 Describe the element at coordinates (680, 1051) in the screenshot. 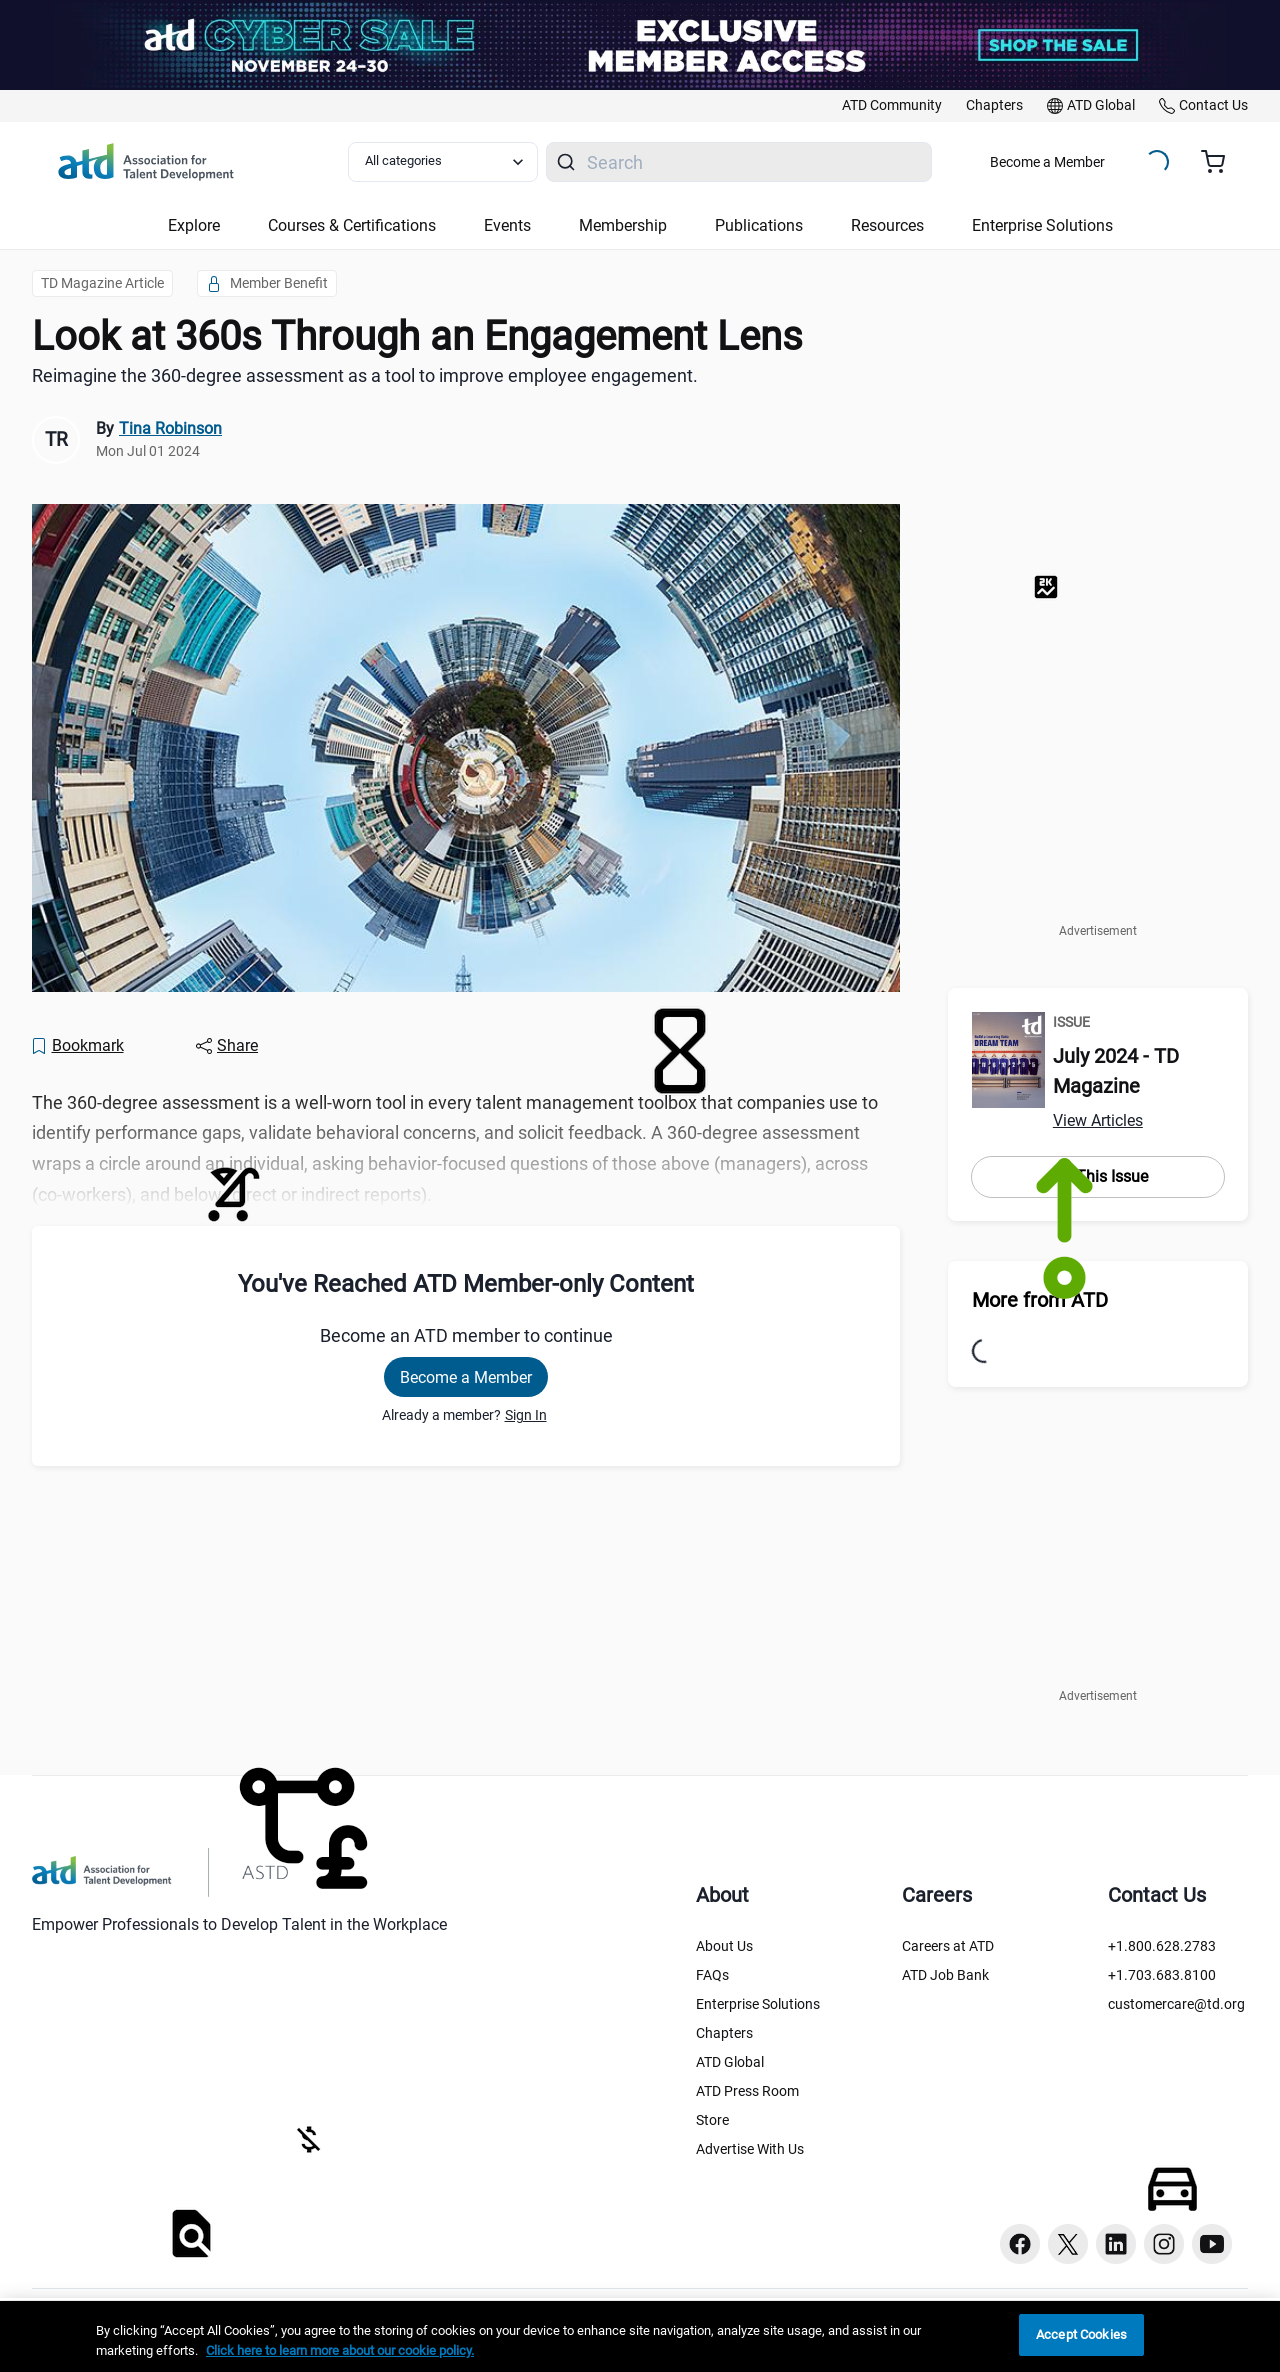

I see `indicates a process is waiting or pending` at that location.